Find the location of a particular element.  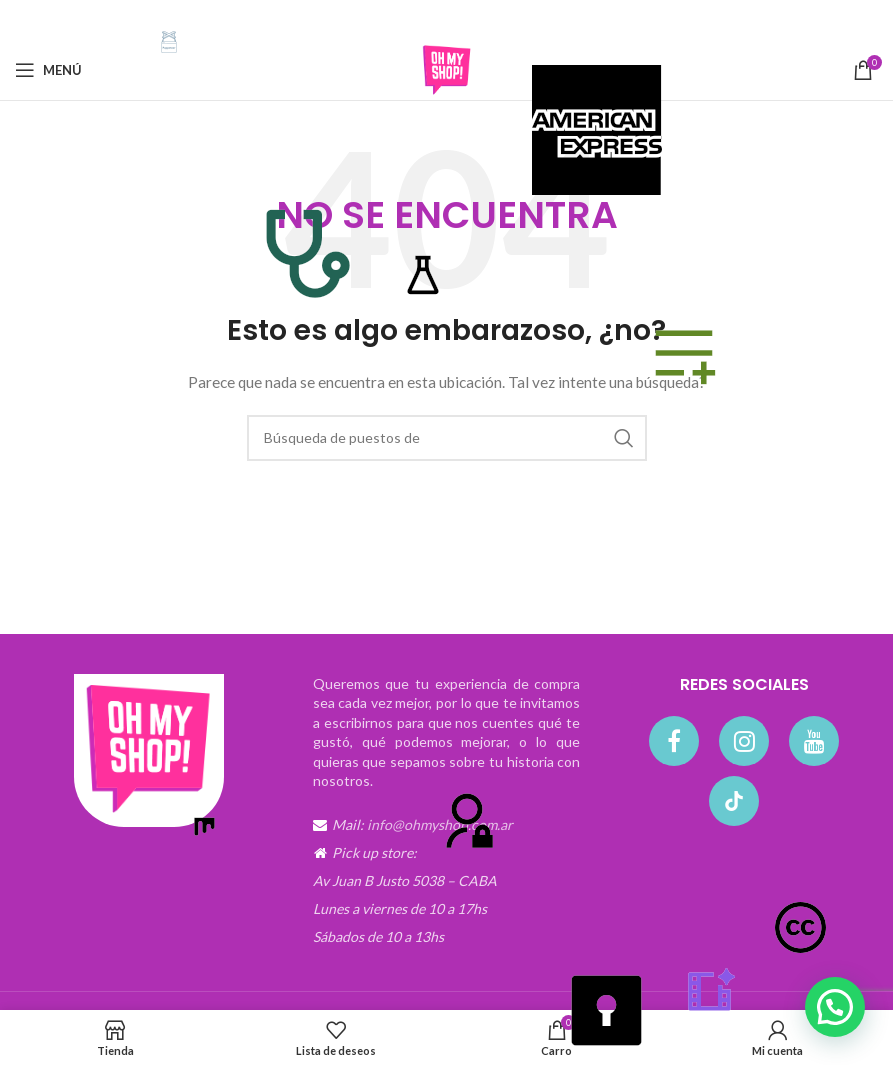

add to playlist is located at coordinates (684, 353).